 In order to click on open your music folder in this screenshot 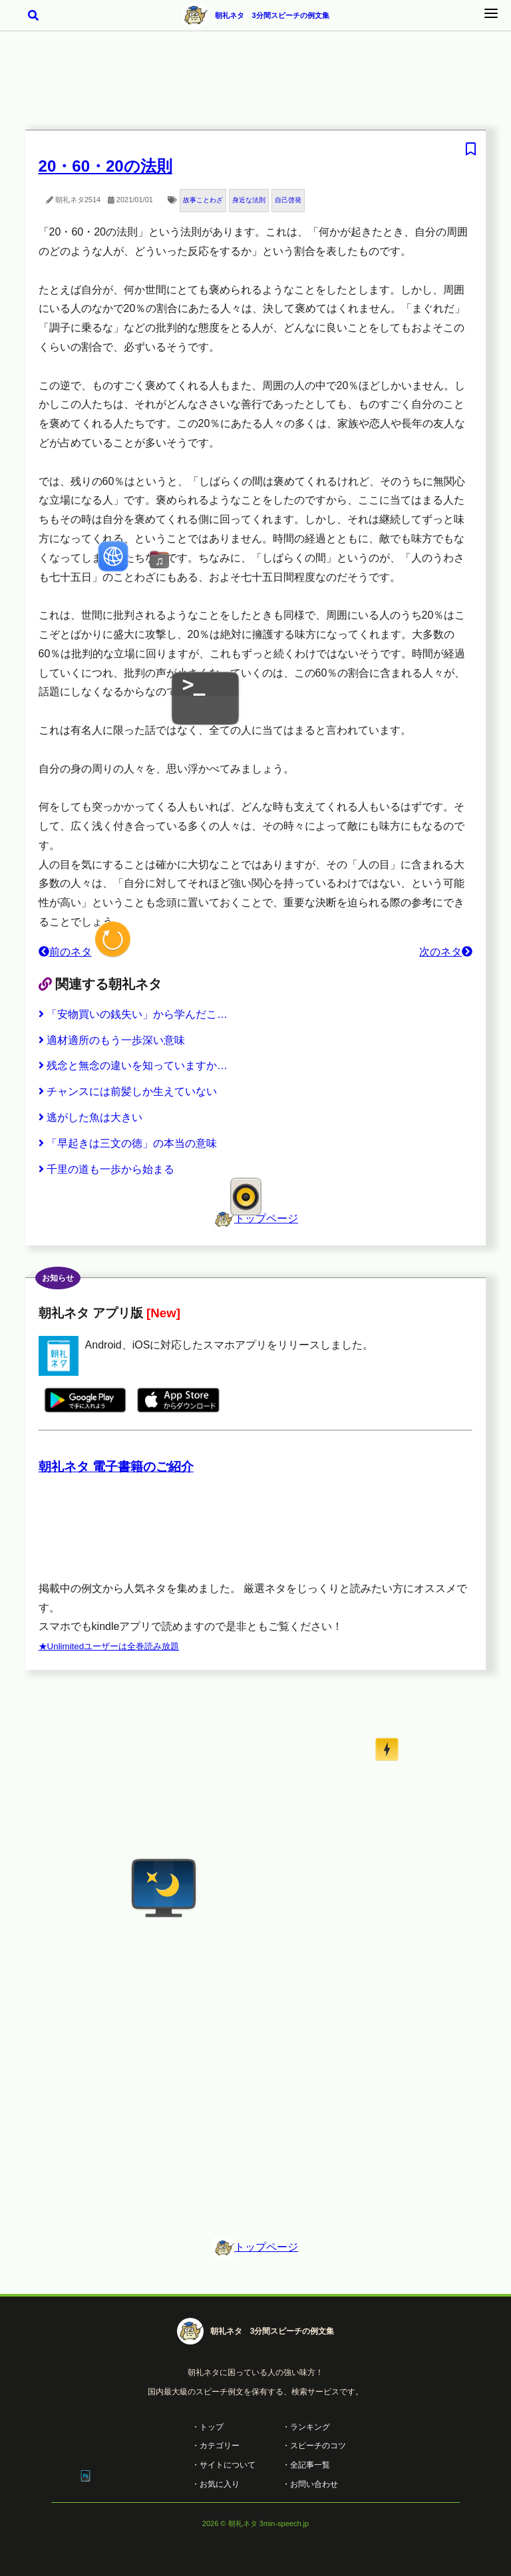, I will do `click(159, 559)`.